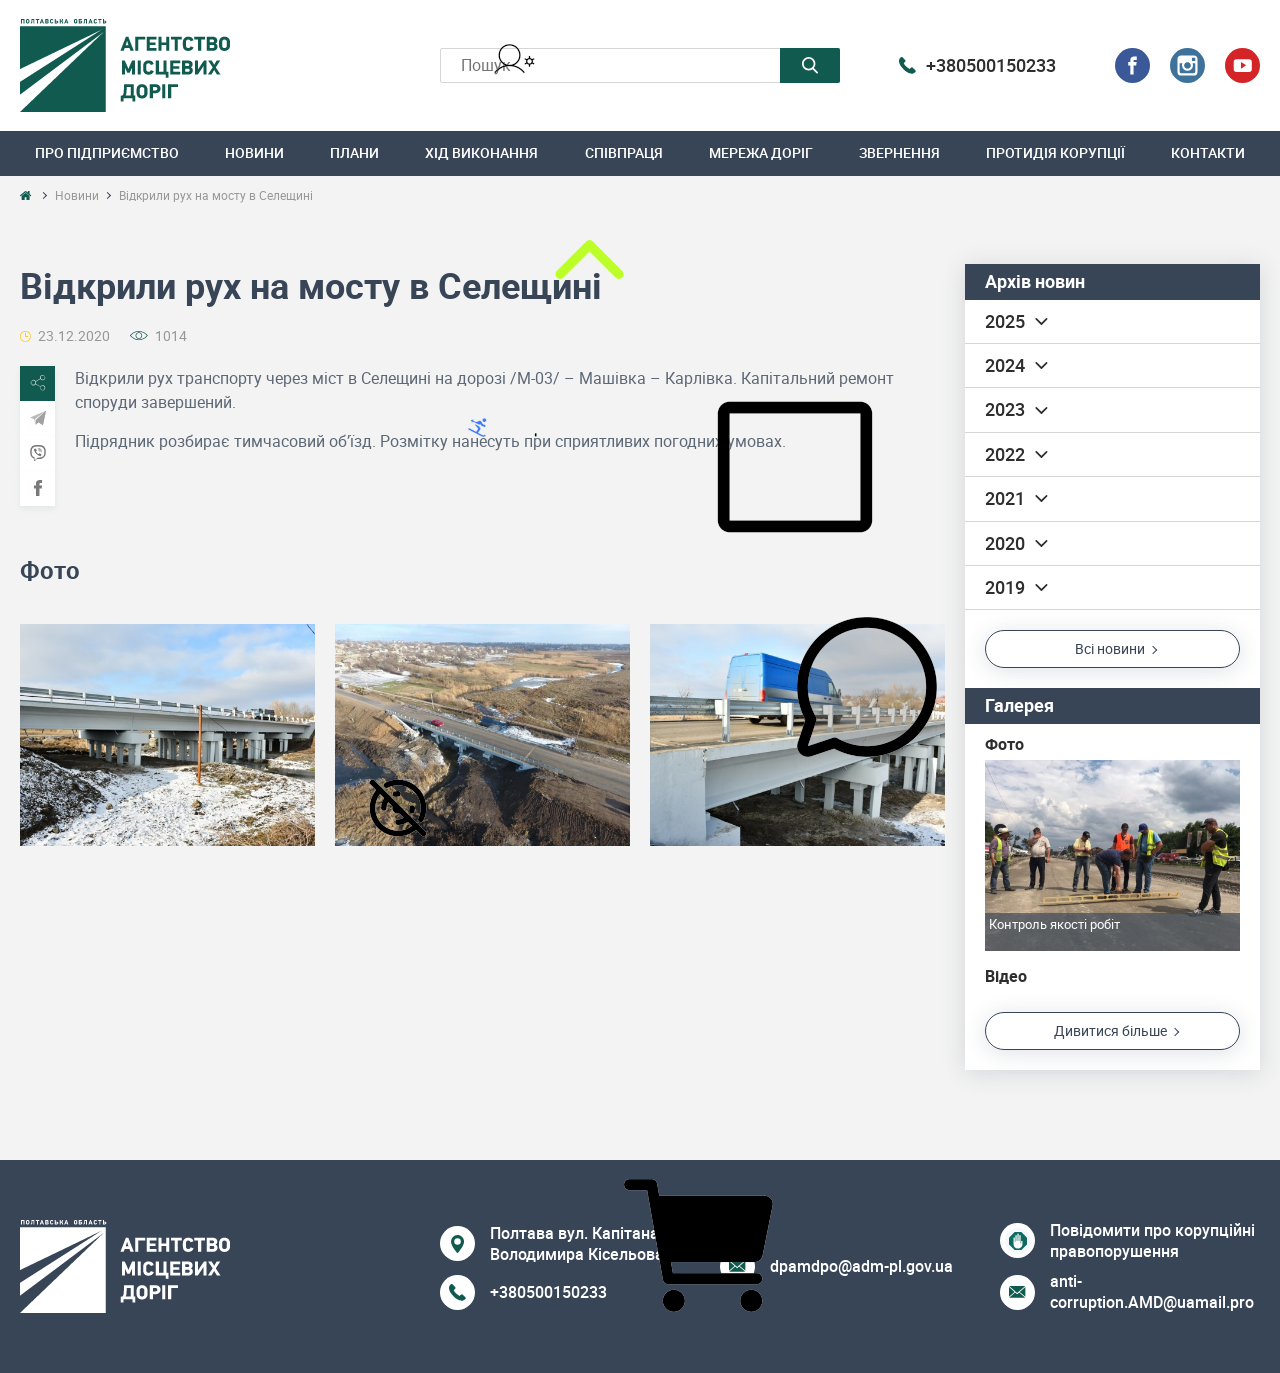  What do you see at coordinates (478, 427) in the screenshot?
I see `access skiing or winter sports information` at bounding box center [478, 427].